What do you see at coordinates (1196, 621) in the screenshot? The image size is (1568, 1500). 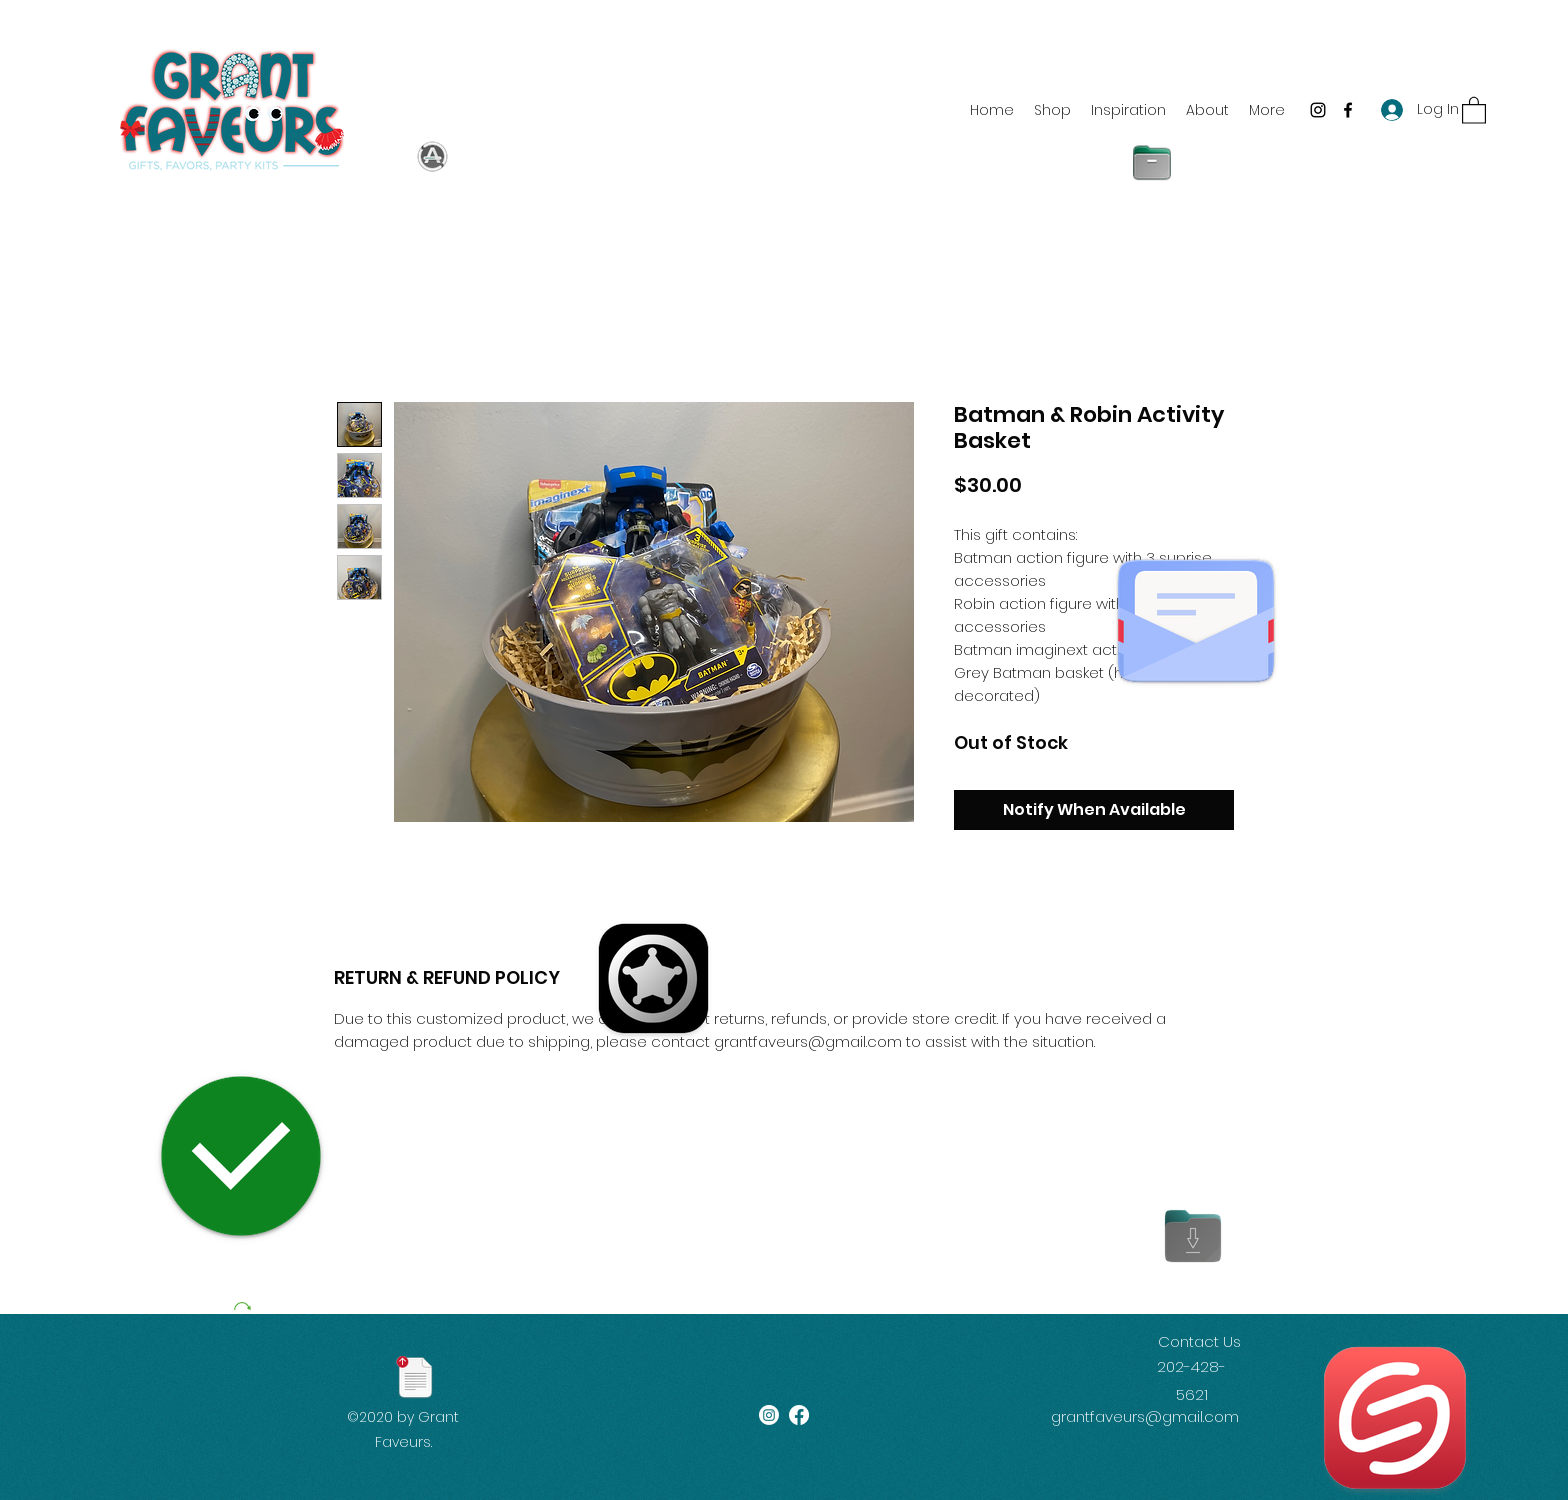 I see `open the mail application` at bounding box center [1196, 621].